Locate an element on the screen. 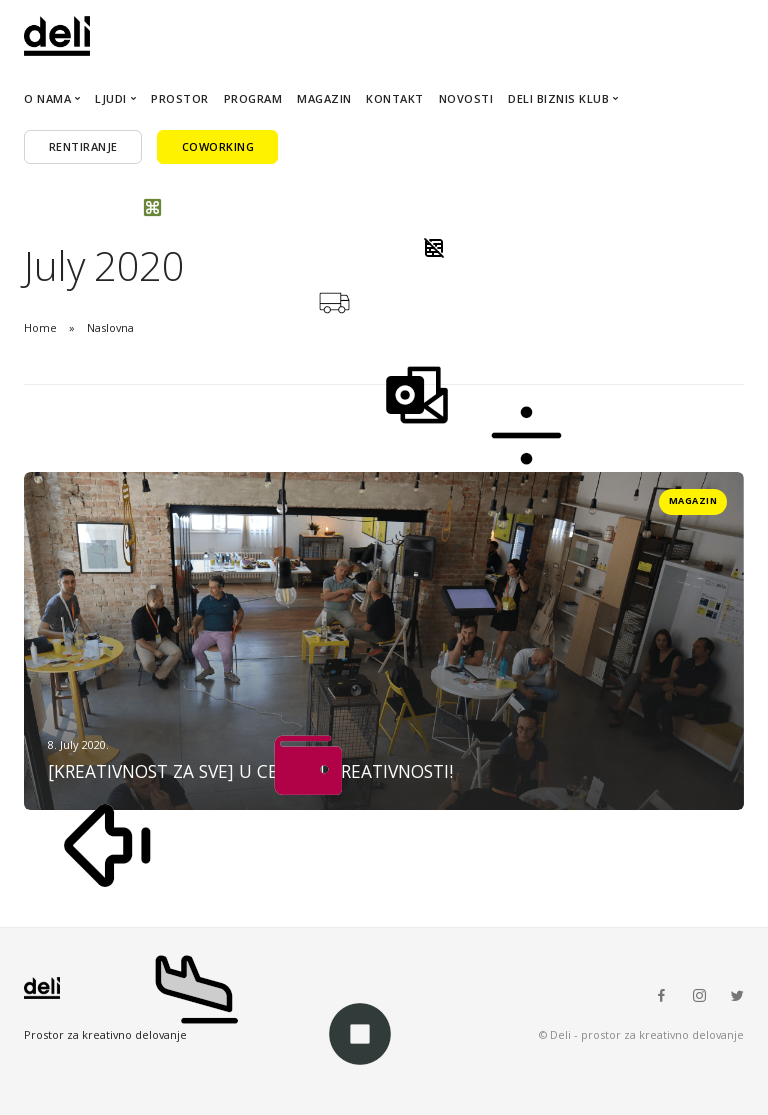 The height and width of the screenshot is (1115, 768). open Microsoft Outlook email app is located at coordinates (417, 395).